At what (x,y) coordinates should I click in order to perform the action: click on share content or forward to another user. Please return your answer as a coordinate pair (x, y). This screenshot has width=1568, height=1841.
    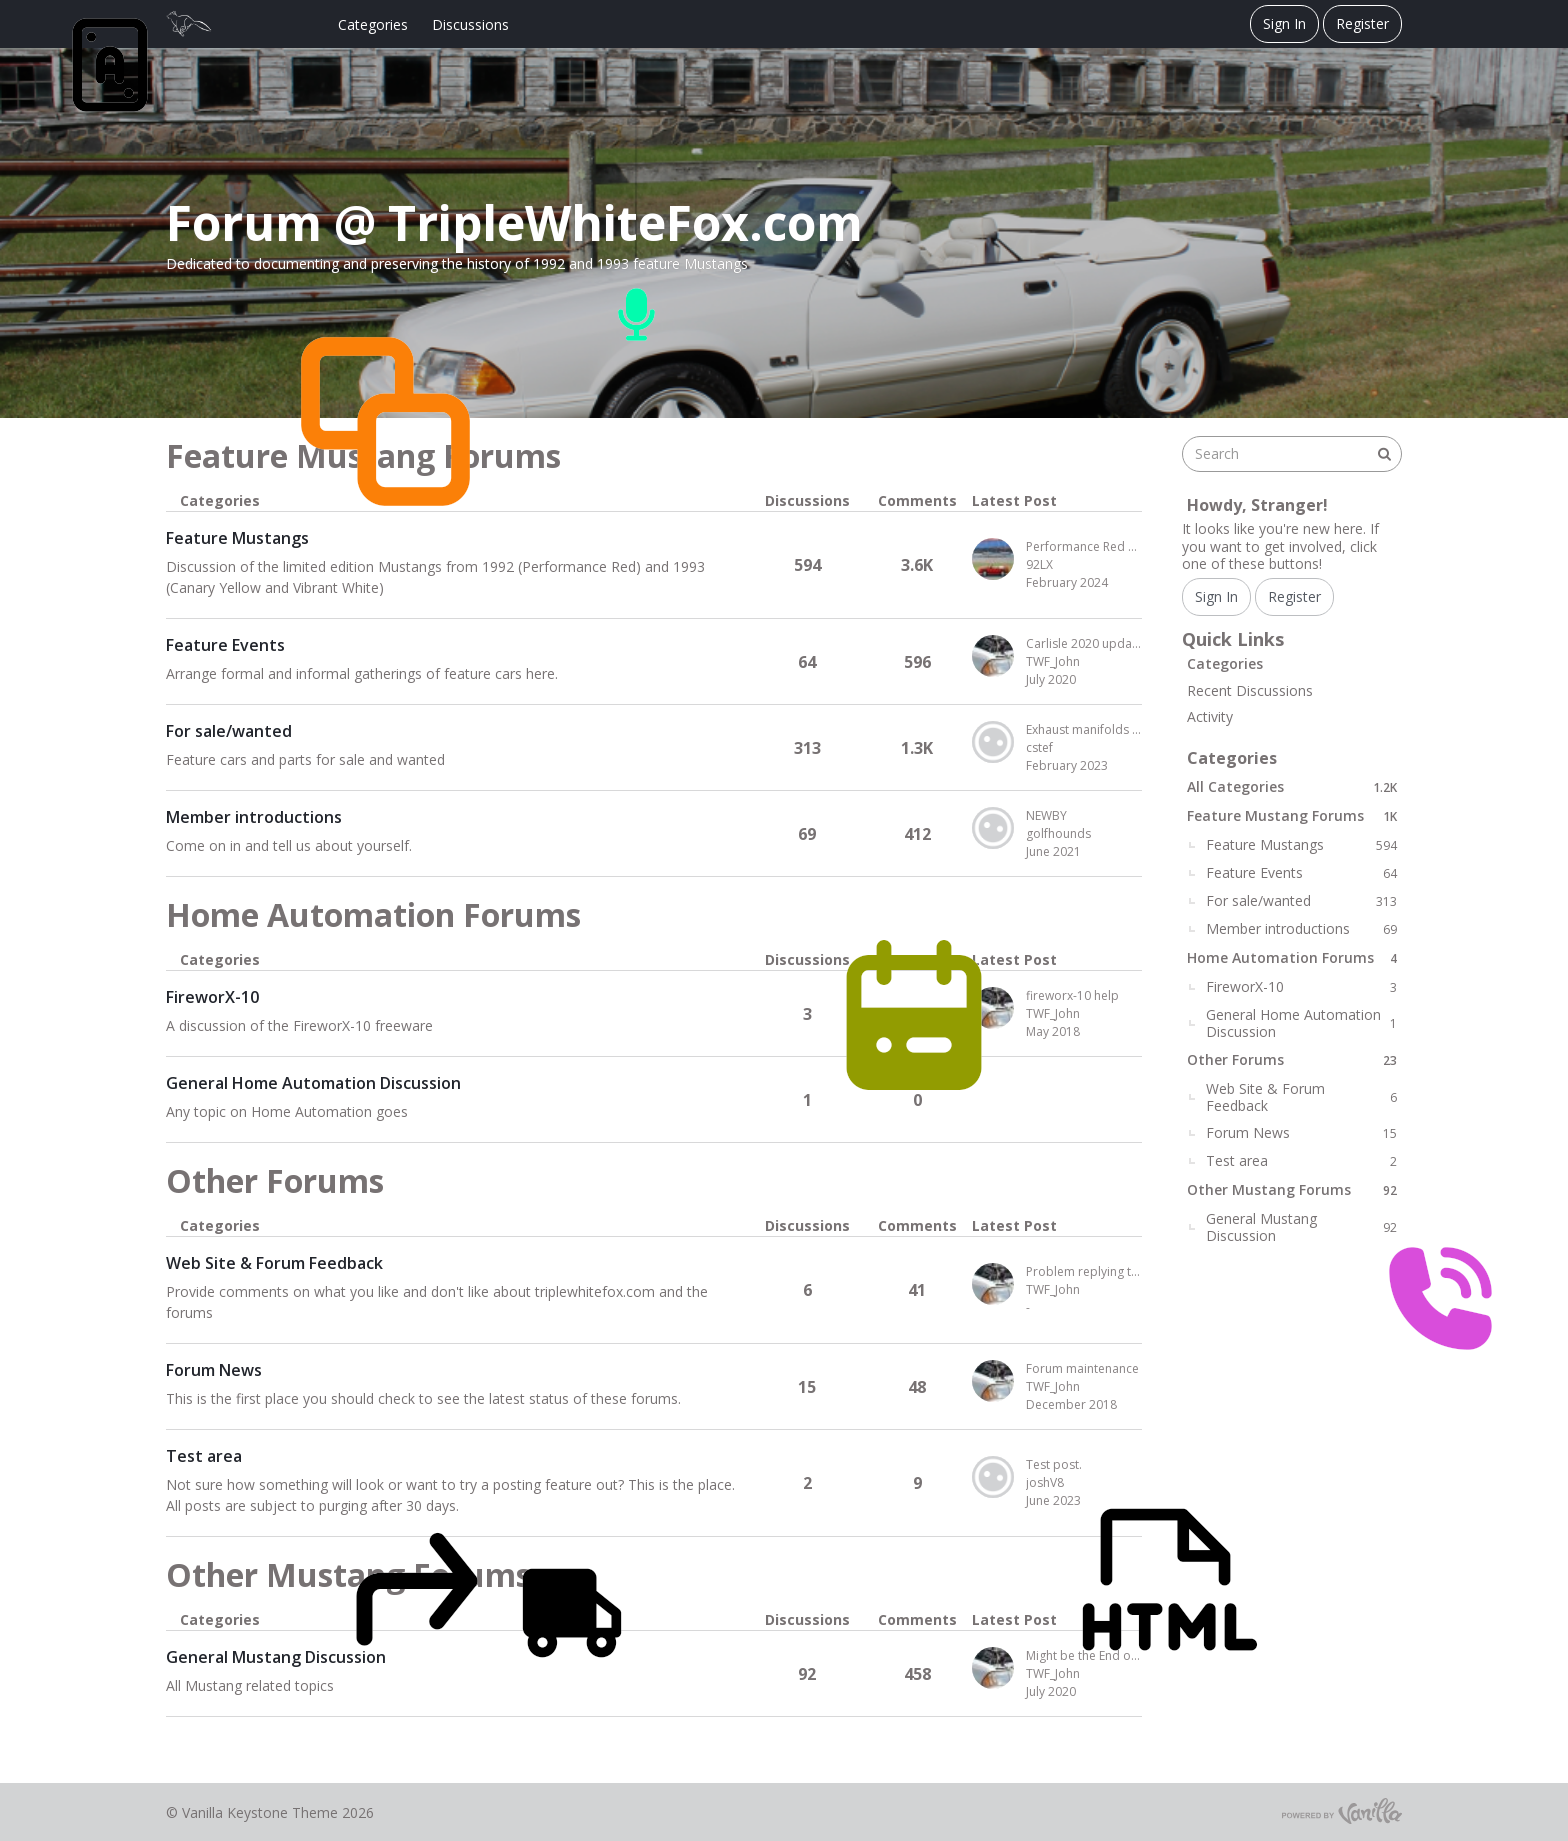
    Looking at the image, I should click on (413, 1589).